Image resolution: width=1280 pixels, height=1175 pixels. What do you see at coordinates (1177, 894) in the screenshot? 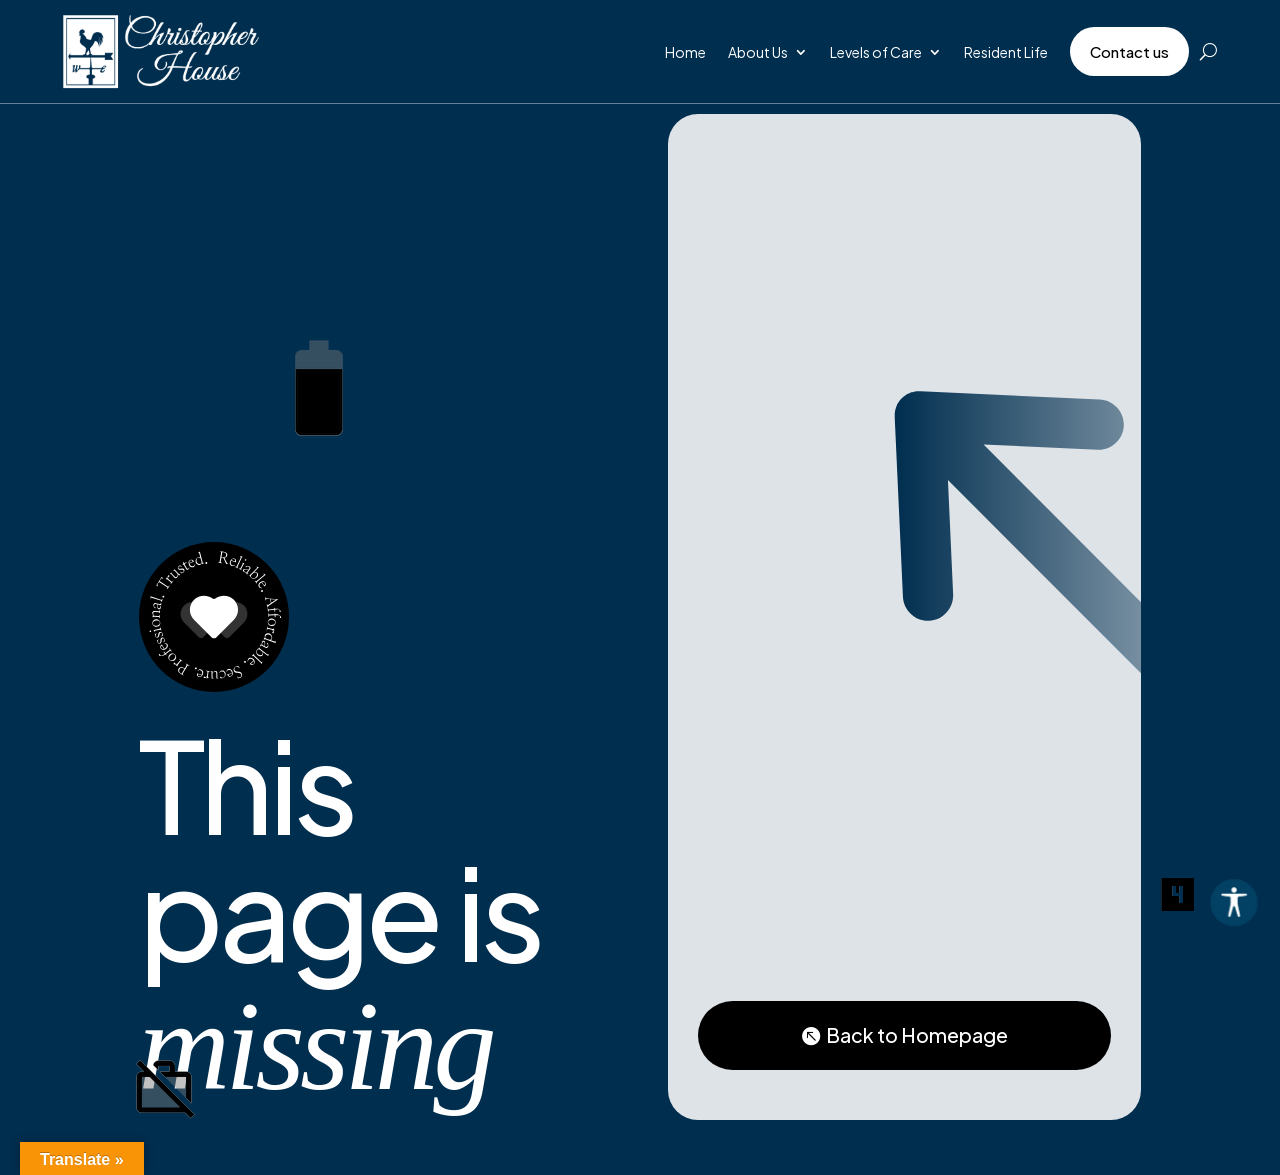
I see `select filter or preset number 4` at bounding box center [1177, 894].